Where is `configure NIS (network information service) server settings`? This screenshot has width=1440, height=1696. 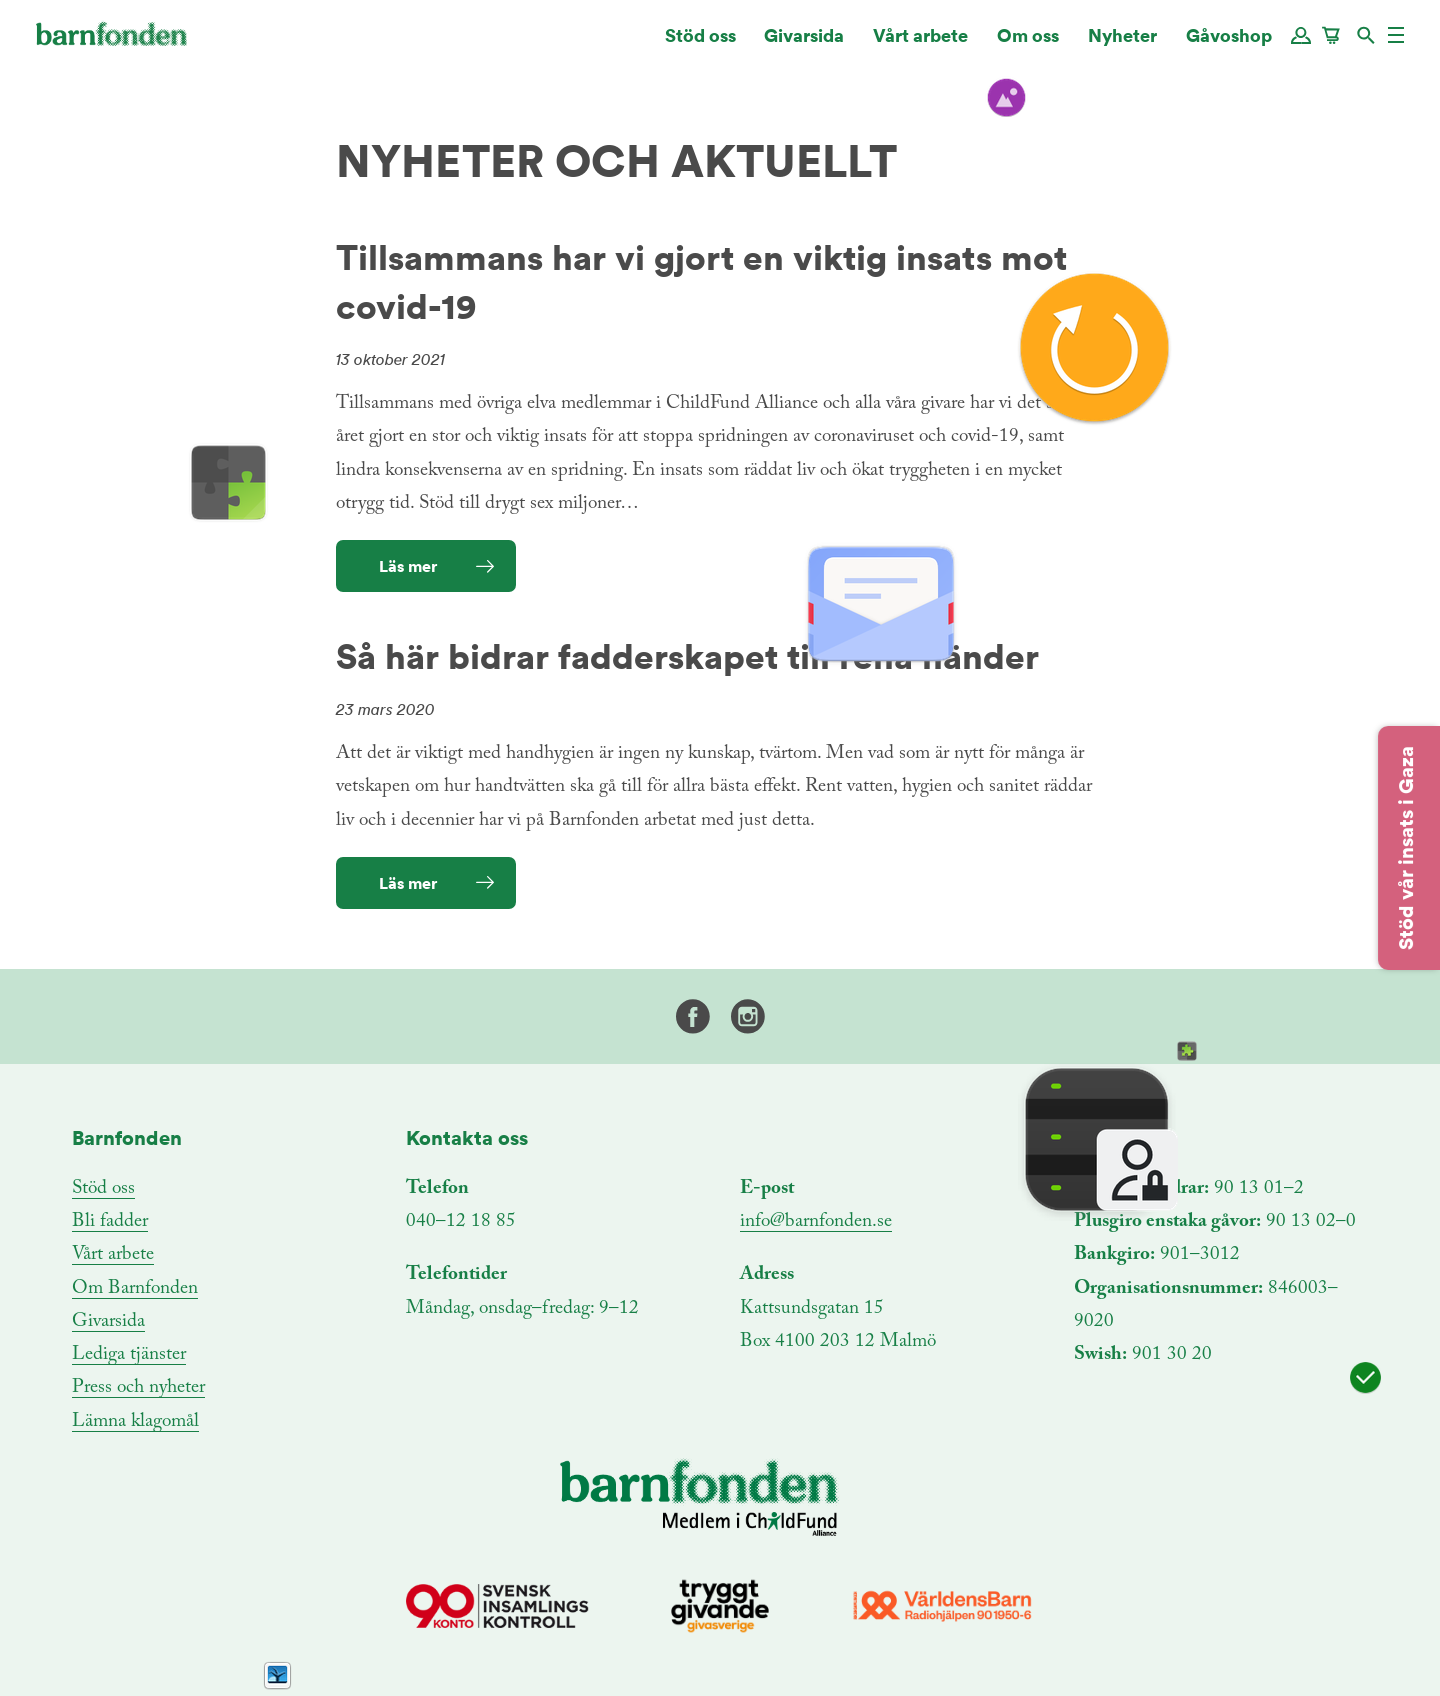
configure NIS (network information service) server settings is located at coordinates (1098, 1142).